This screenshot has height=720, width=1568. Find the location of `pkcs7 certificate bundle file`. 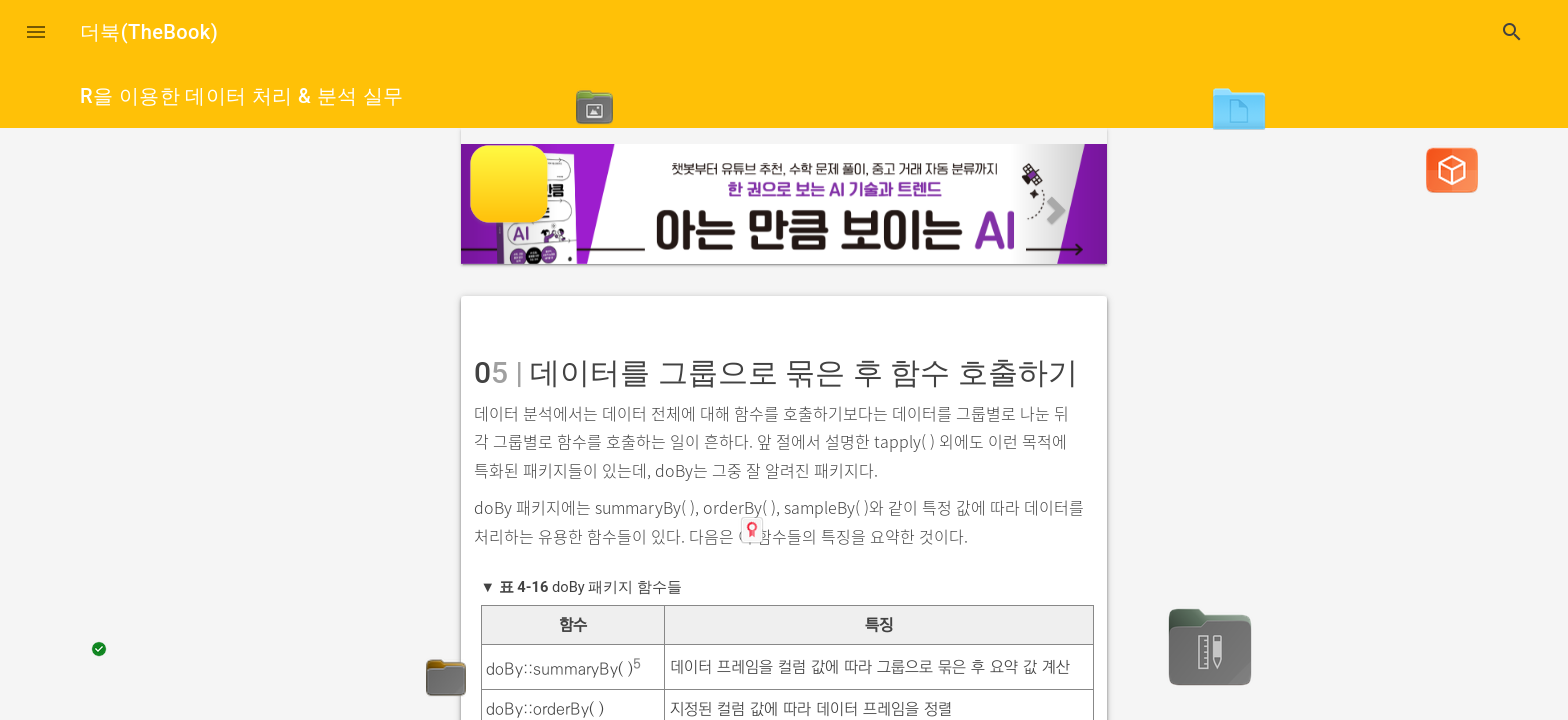

pkcs7 certificate bundle file is located at coordinates (752, 530).